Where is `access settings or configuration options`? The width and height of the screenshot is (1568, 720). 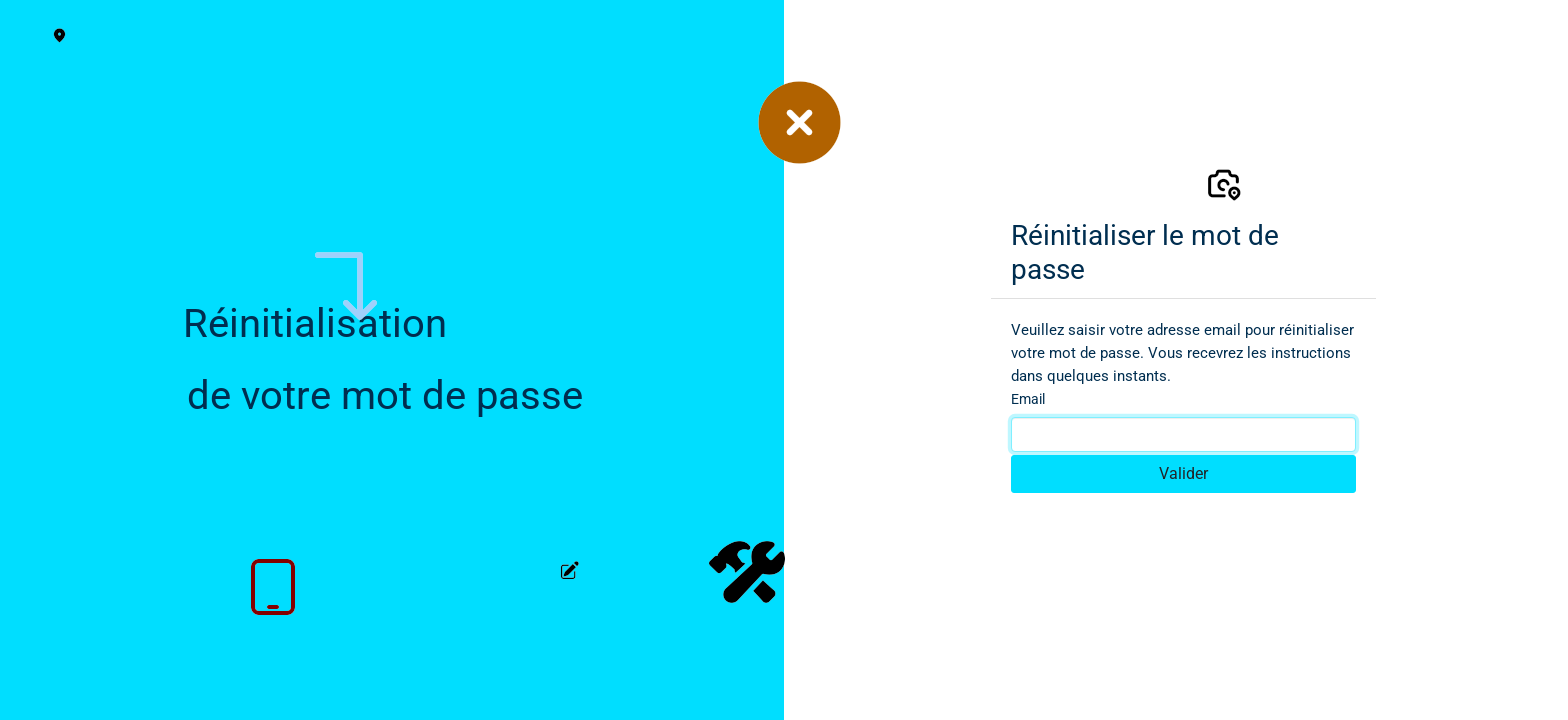
access settings or configuration options is located at coordinates (747, 572).